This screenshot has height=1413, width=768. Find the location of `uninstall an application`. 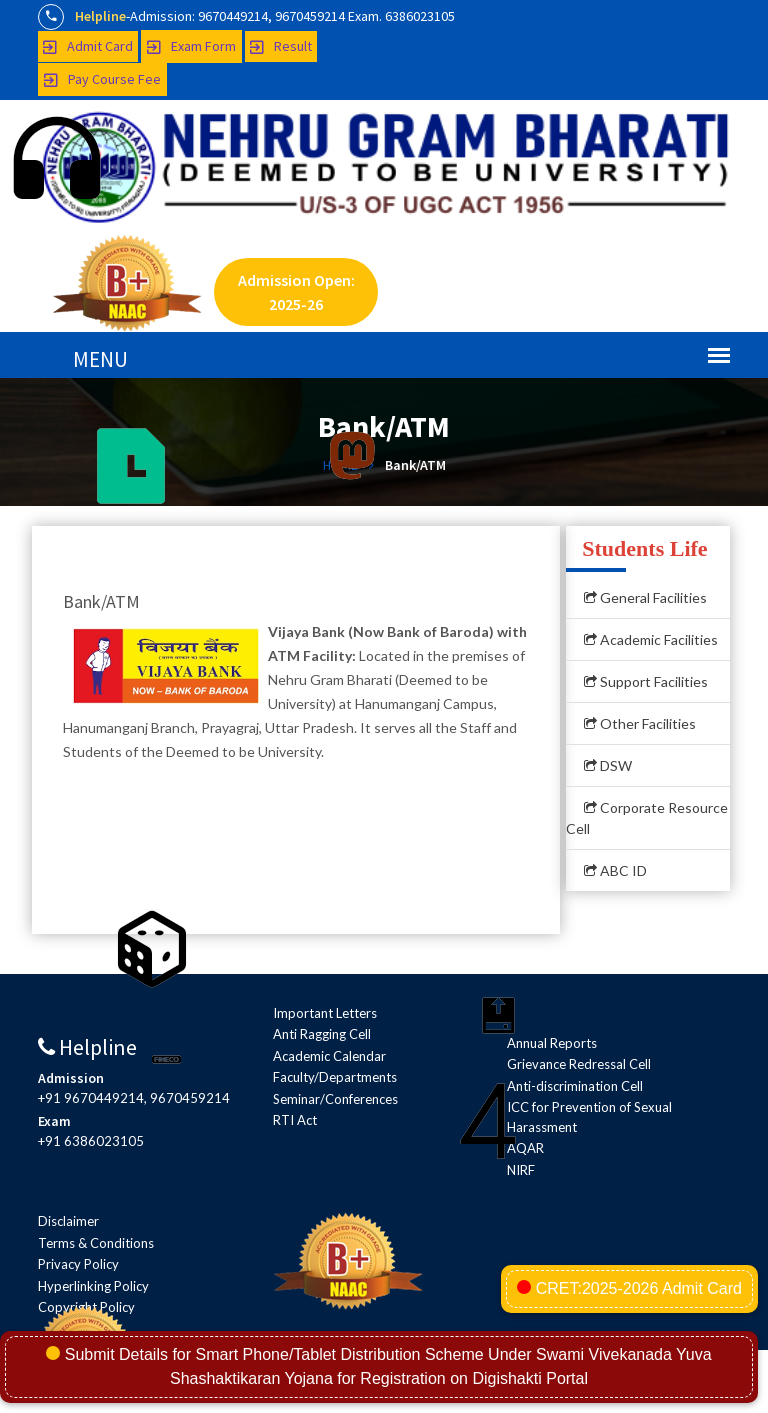

uninstall an application is located at coordinates (498, 1015).